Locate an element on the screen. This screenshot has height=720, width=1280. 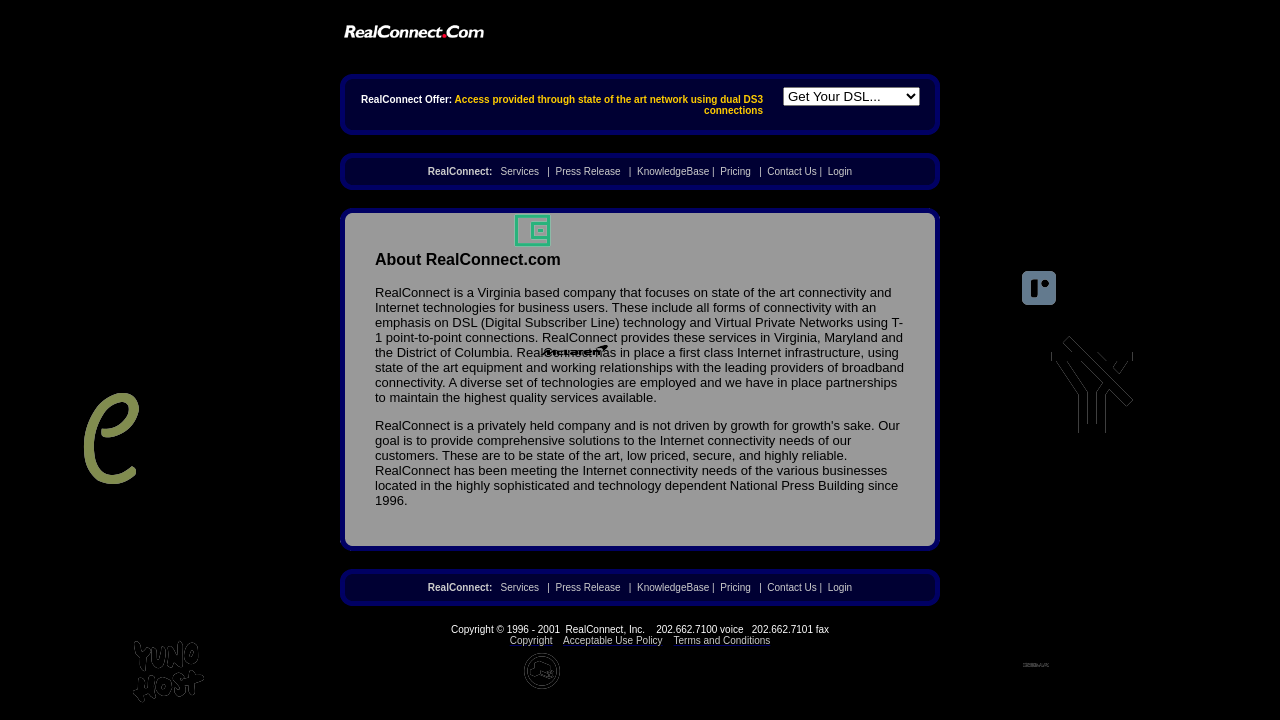
yunohost self-hosting platform logo is located at coordinates (168, 671).